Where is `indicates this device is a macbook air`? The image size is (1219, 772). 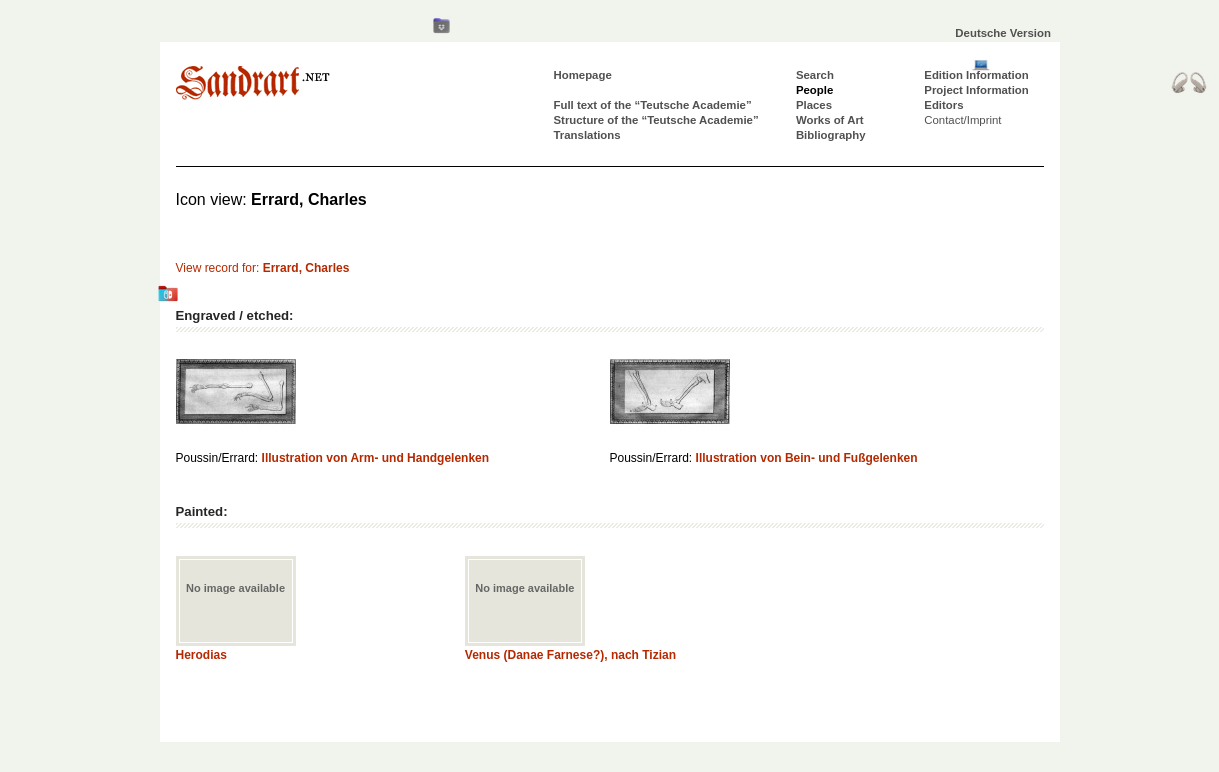
indicates this device is a macbook air is located at coordinates (981, 64).